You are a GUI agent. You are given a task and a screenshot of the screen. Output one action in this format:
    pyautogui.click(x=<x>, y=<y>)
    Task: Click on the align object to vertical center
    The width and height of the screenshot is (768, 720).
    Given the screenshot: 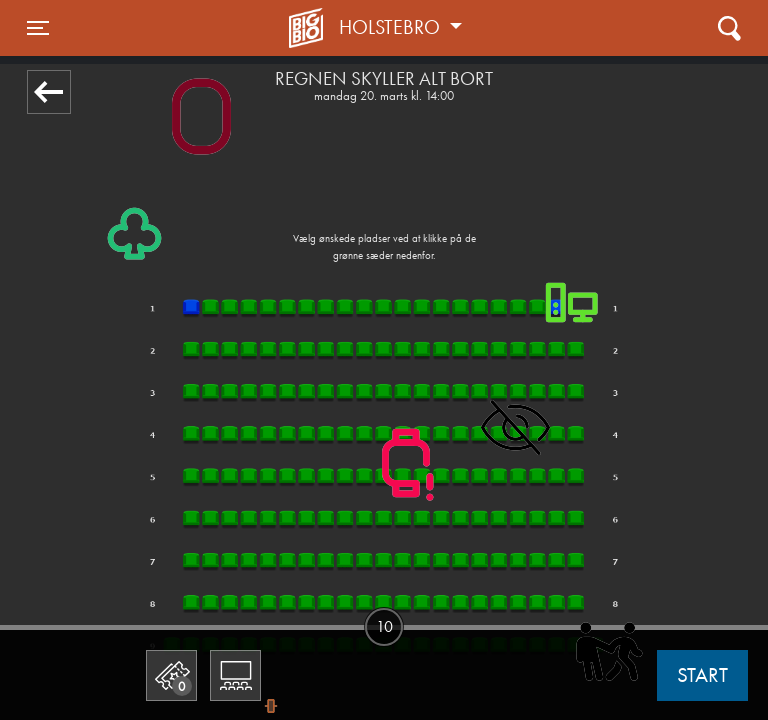 What is the action you would take?
    pyautogui.click(x=271, y=706)
    